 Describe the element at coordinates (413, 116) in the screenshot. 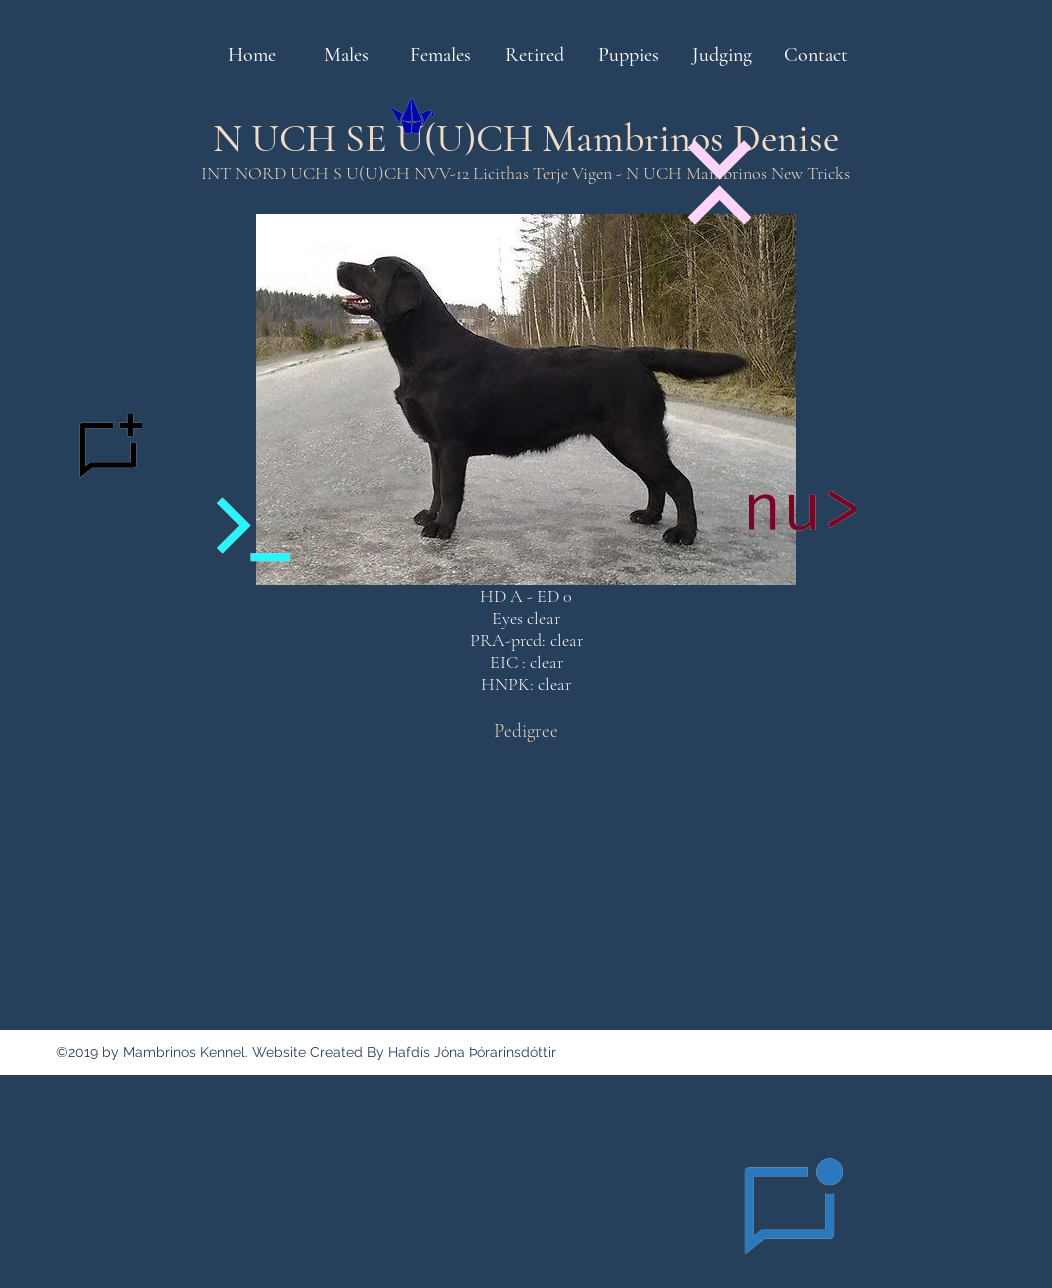

I see `open padlet app` at that location.